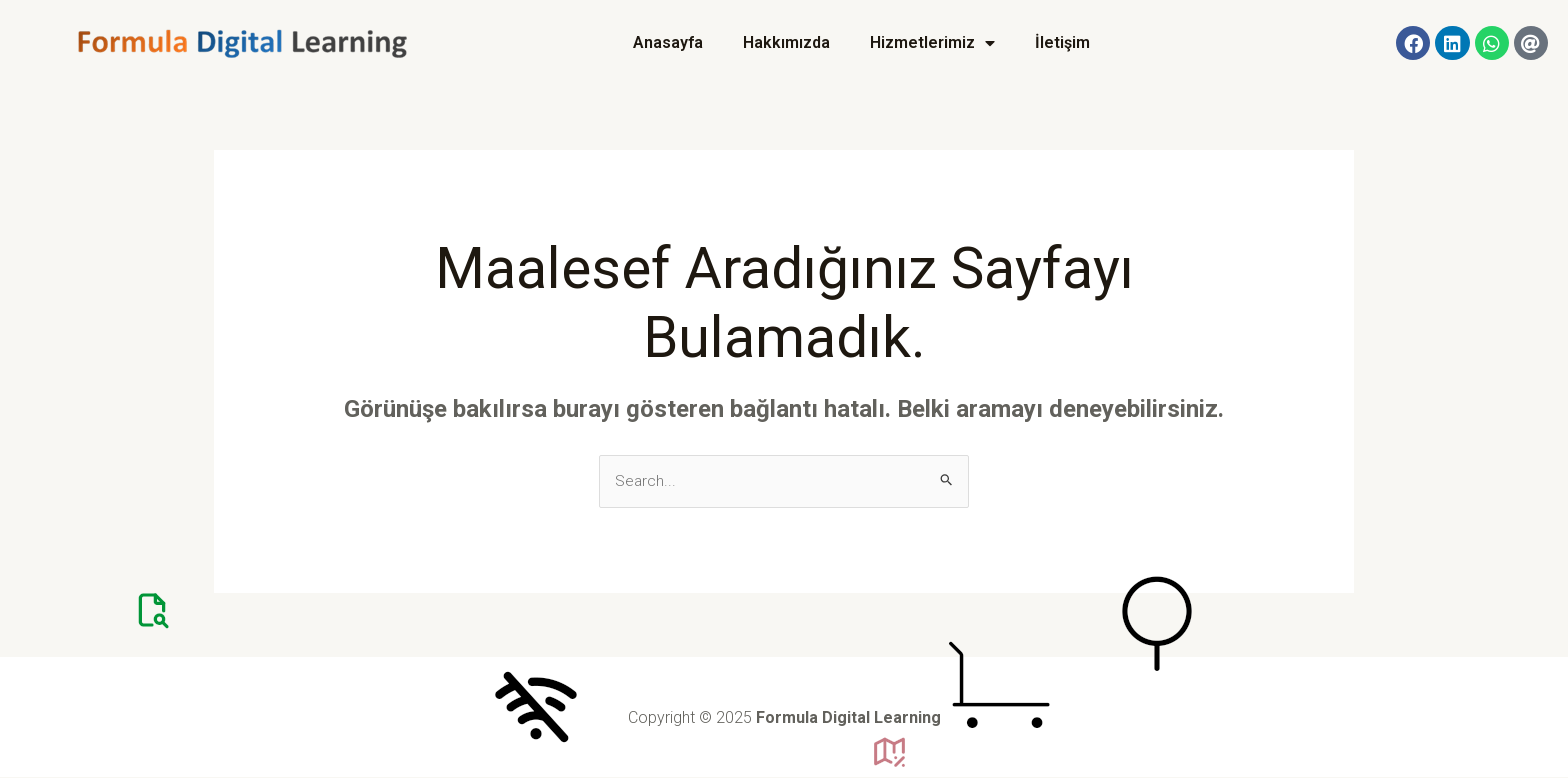 The height and width of the screenshot is (778, 1568). Describe the element at coordinates (1157, 622) in the screenshot. I see `select neuter or non-binary gender option` at that location.